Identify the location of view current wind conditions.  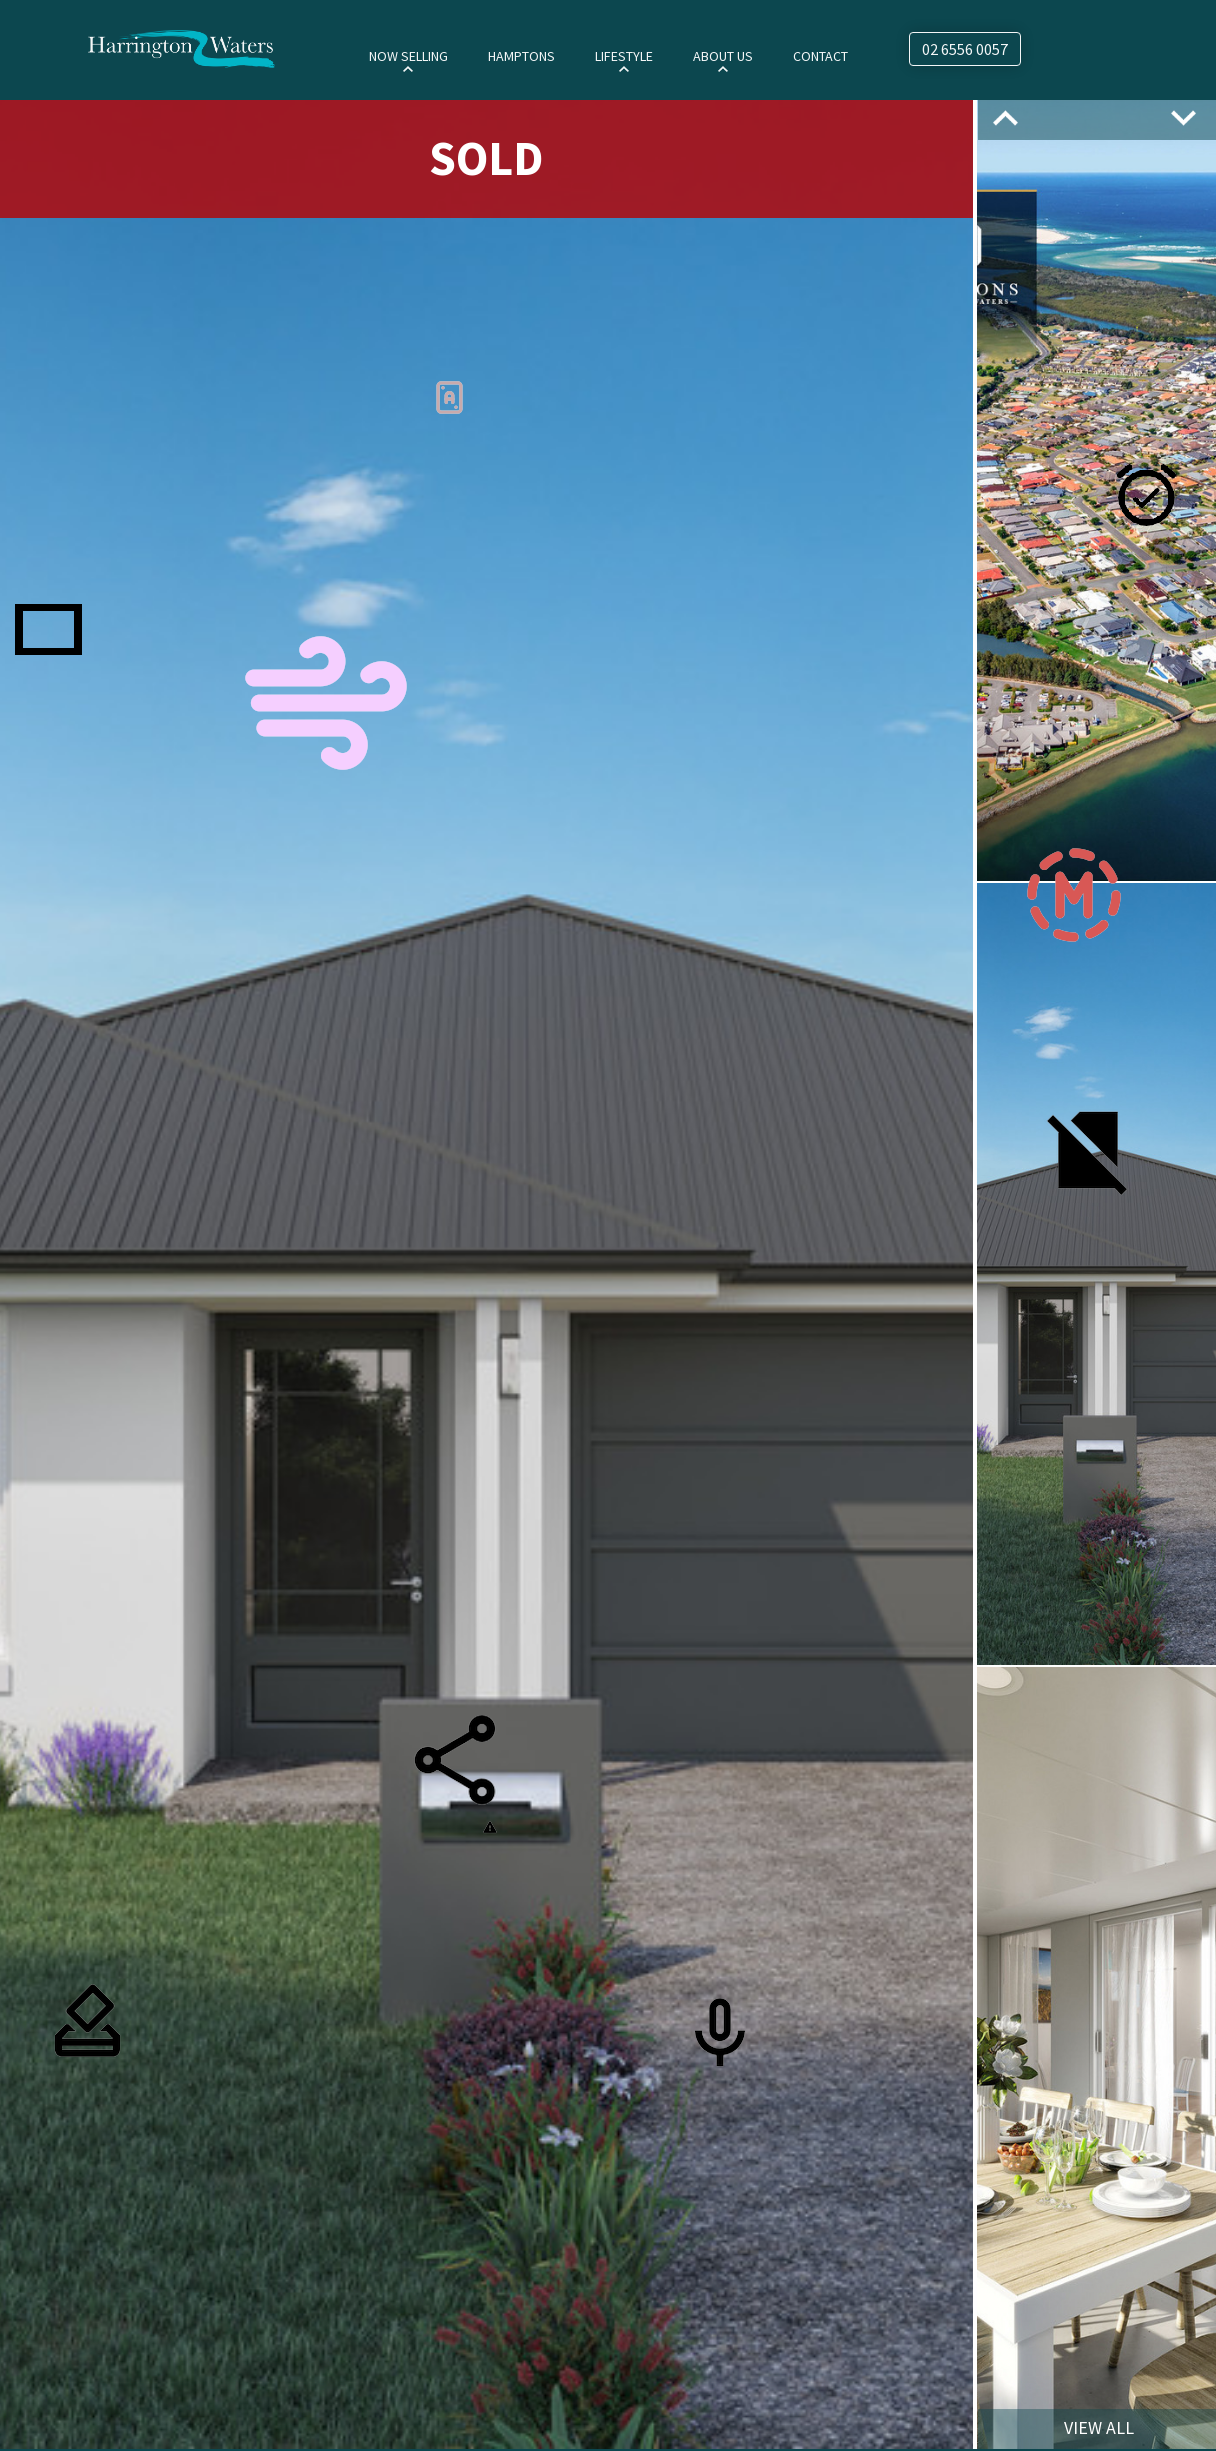
(326, 703).